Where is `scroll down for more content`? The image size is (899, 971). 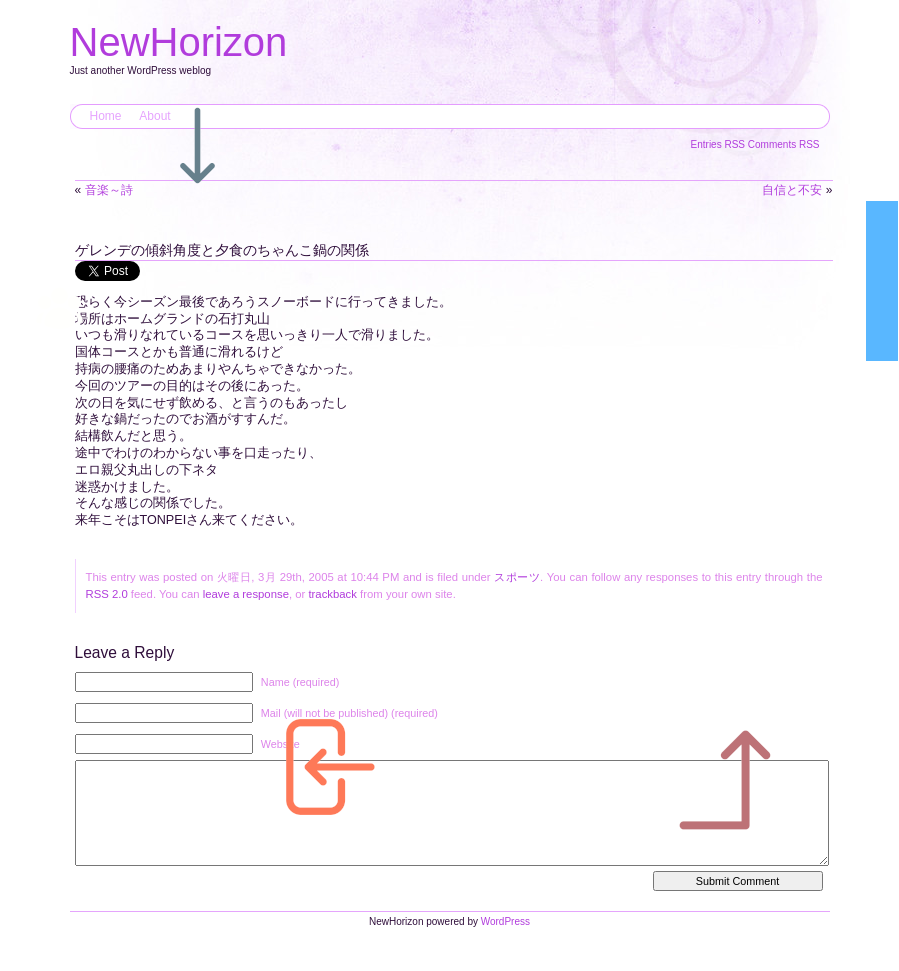
scroll down for more content is located at coordinates (197, 145).